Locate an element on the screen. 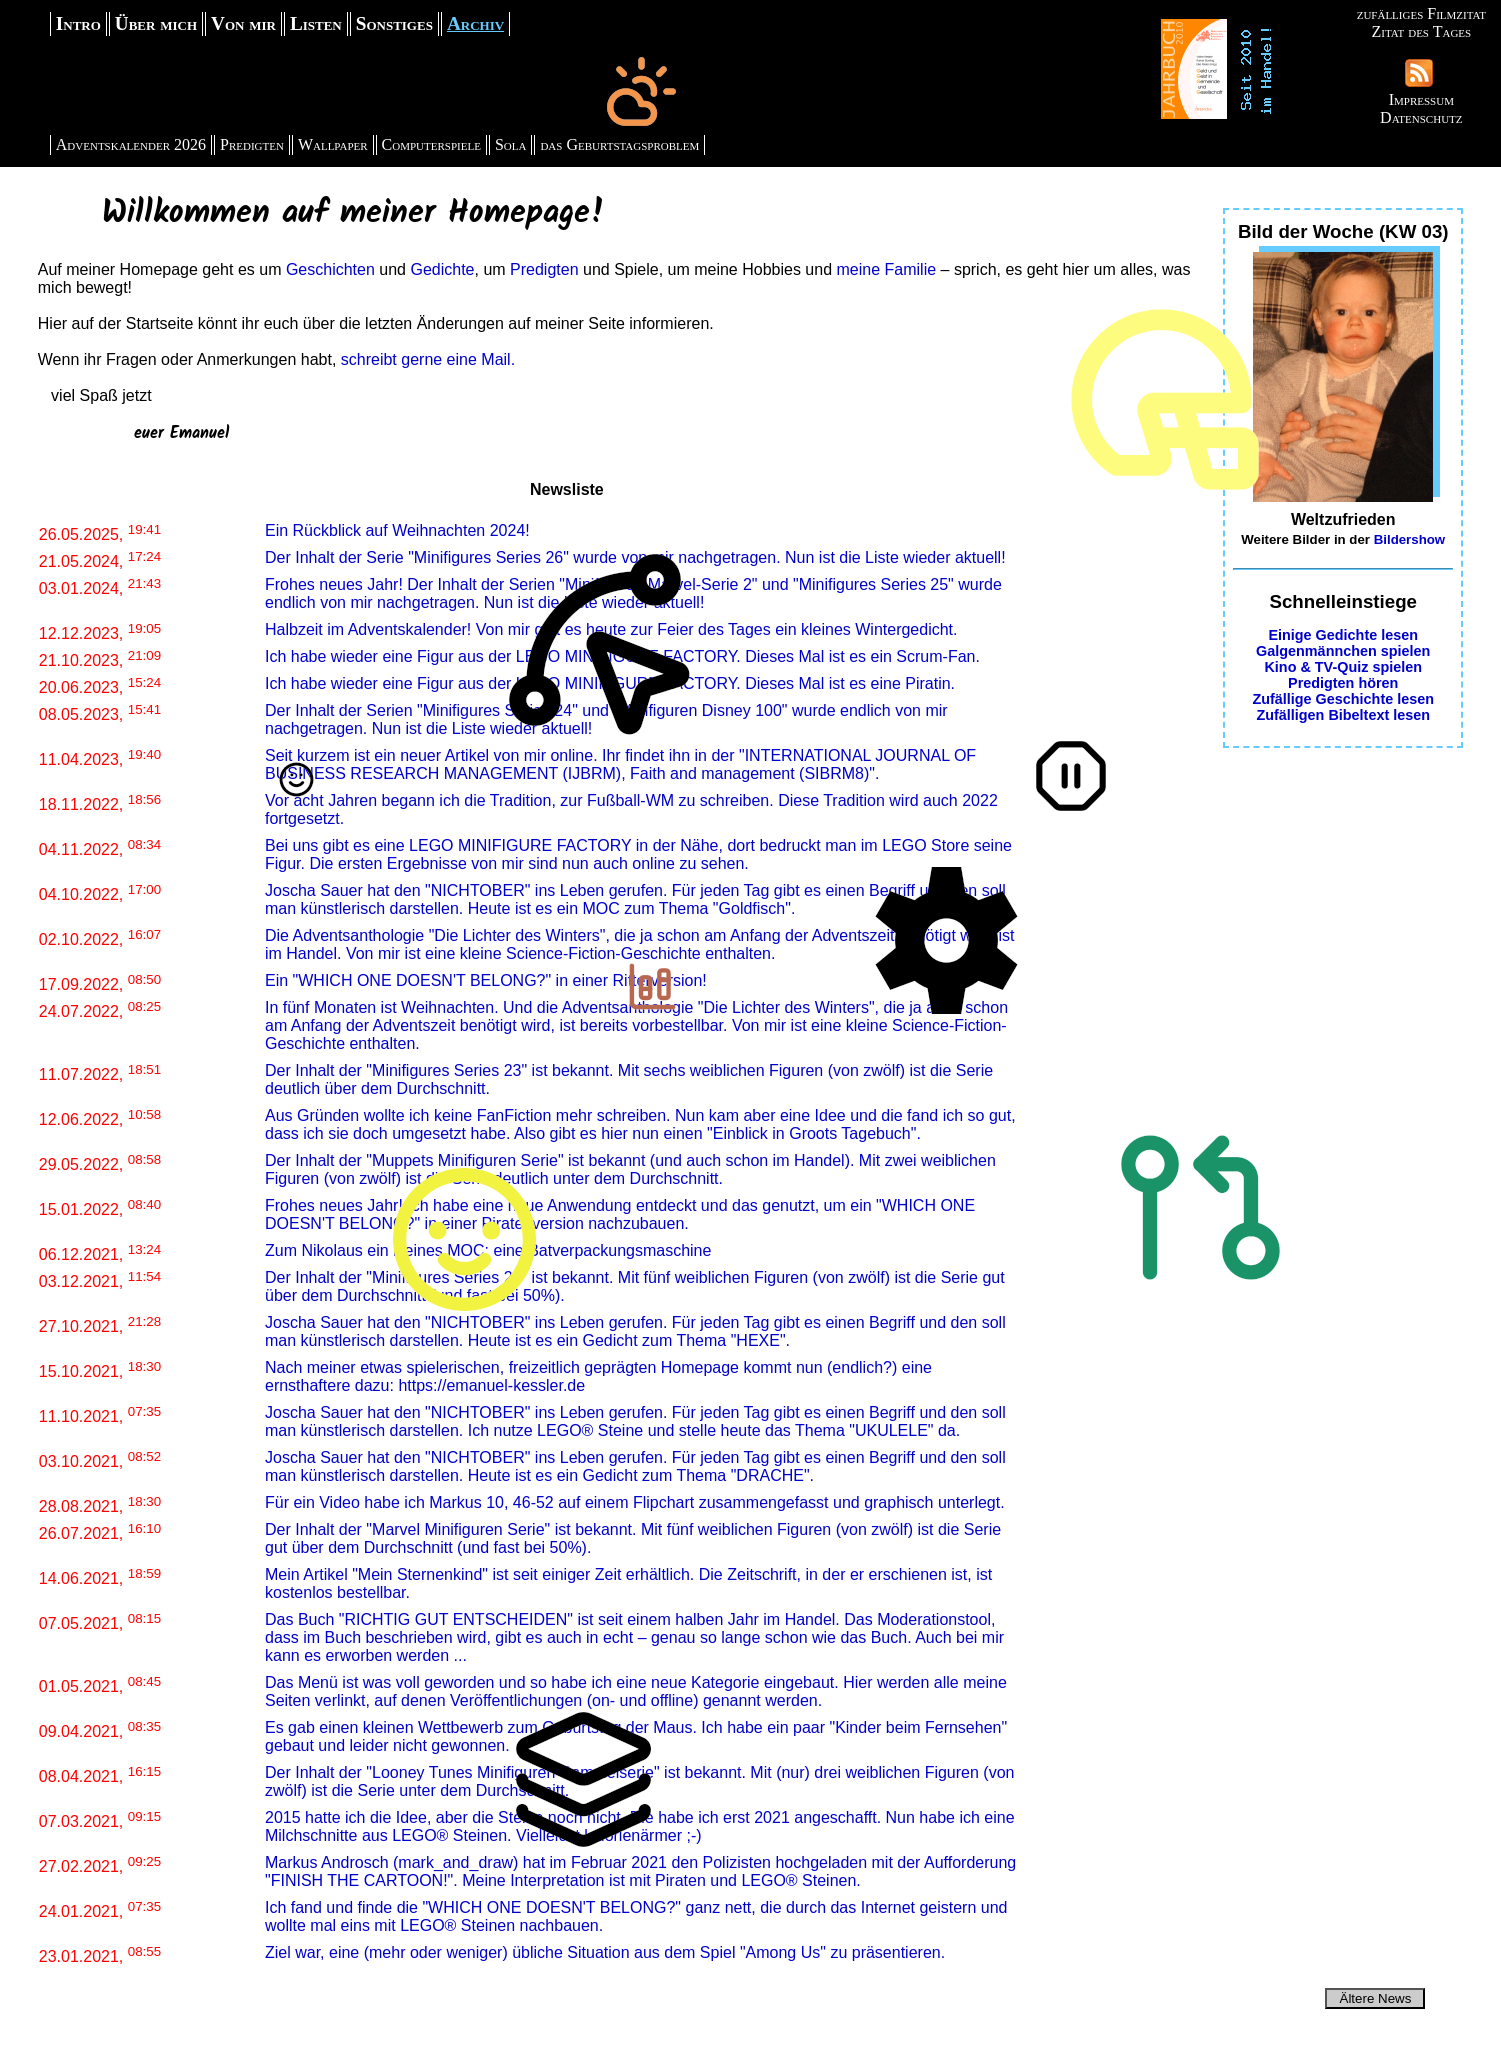 The width and height of the screenshot is (1501, 2047). edit or manipulate a vector path is located at coordinates (595, 640).